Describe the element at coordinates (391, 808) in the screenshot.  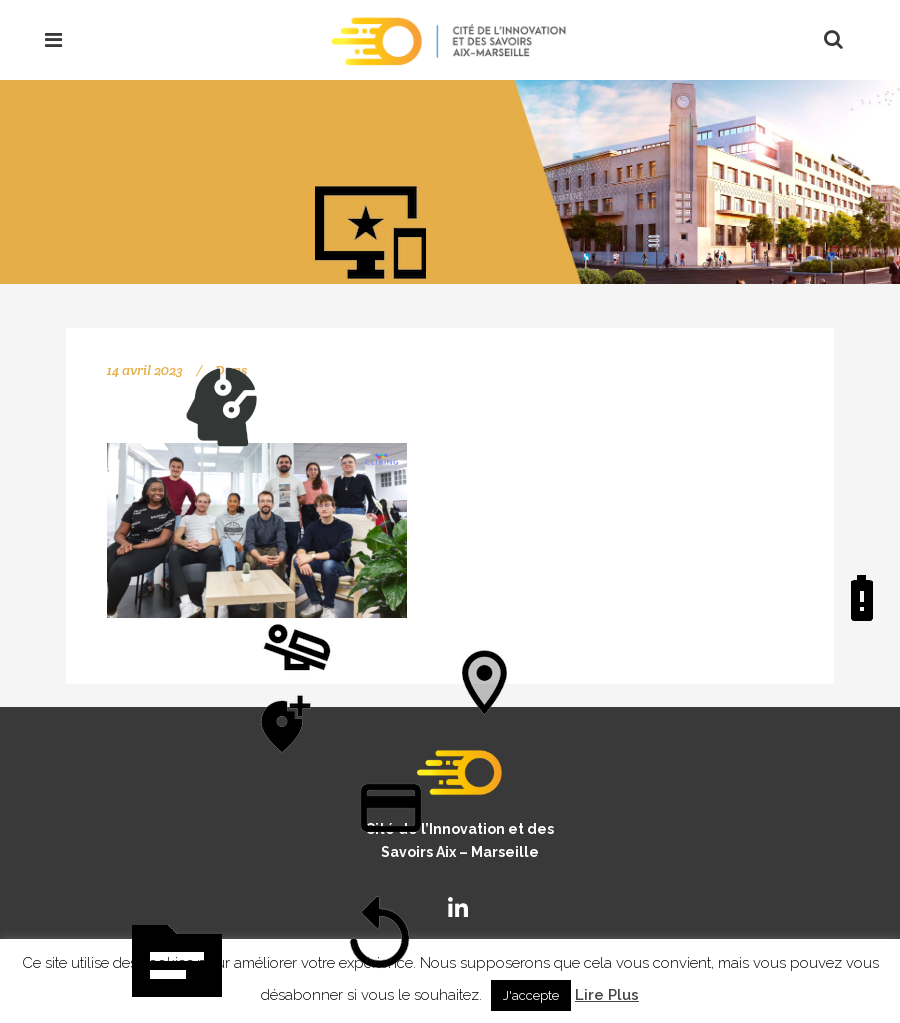
I see `access payment methods` at that location.